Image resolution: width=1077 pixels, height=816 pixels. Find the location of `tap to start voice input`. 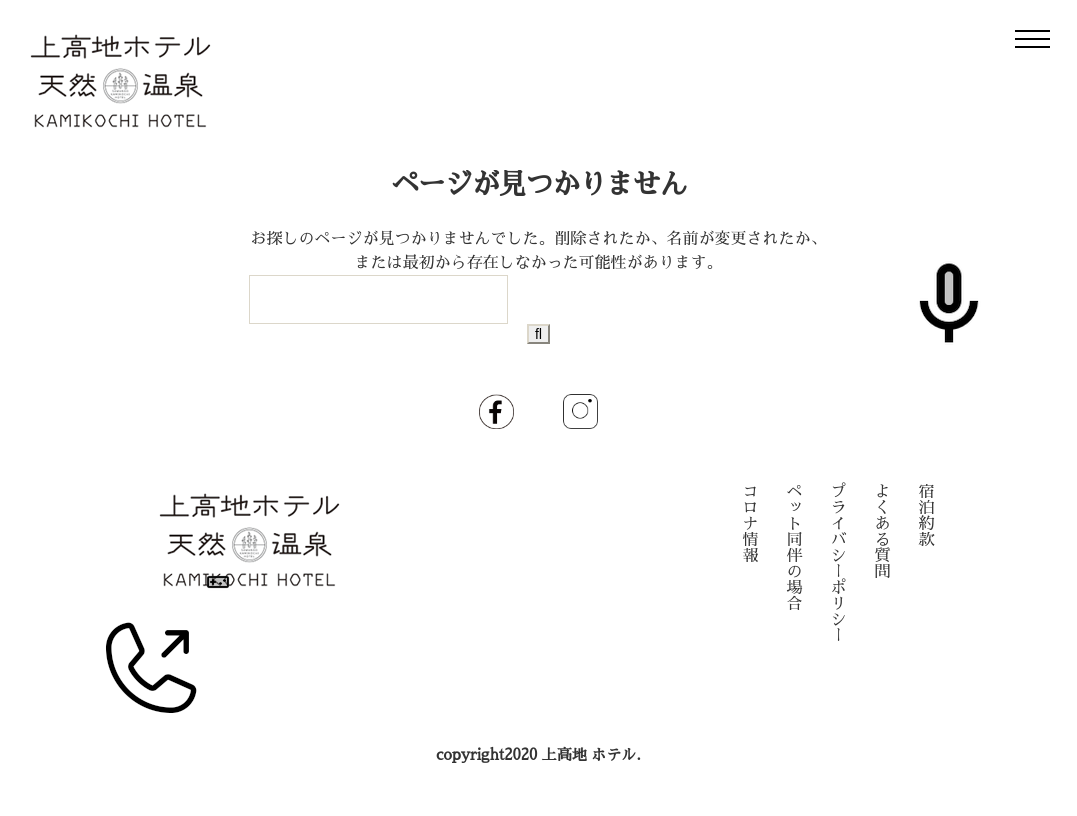

tap to start voice input is located at coordinates (949, 305).